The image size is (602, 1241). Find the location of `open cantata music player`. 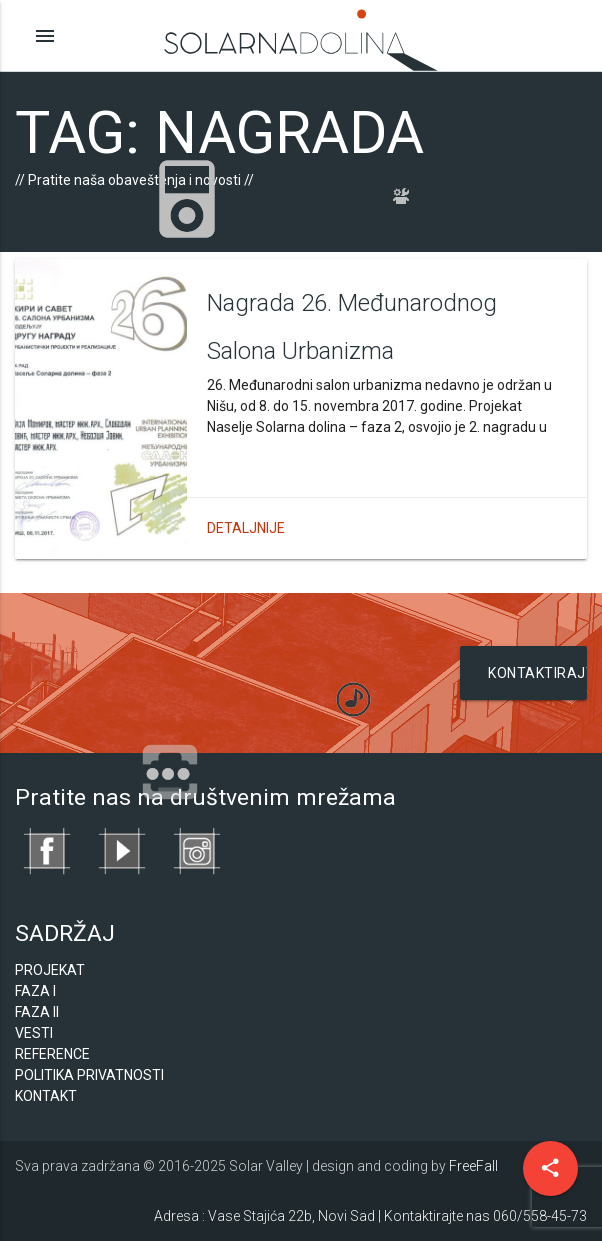

open cantata music player is located at coordinates (353, 699).